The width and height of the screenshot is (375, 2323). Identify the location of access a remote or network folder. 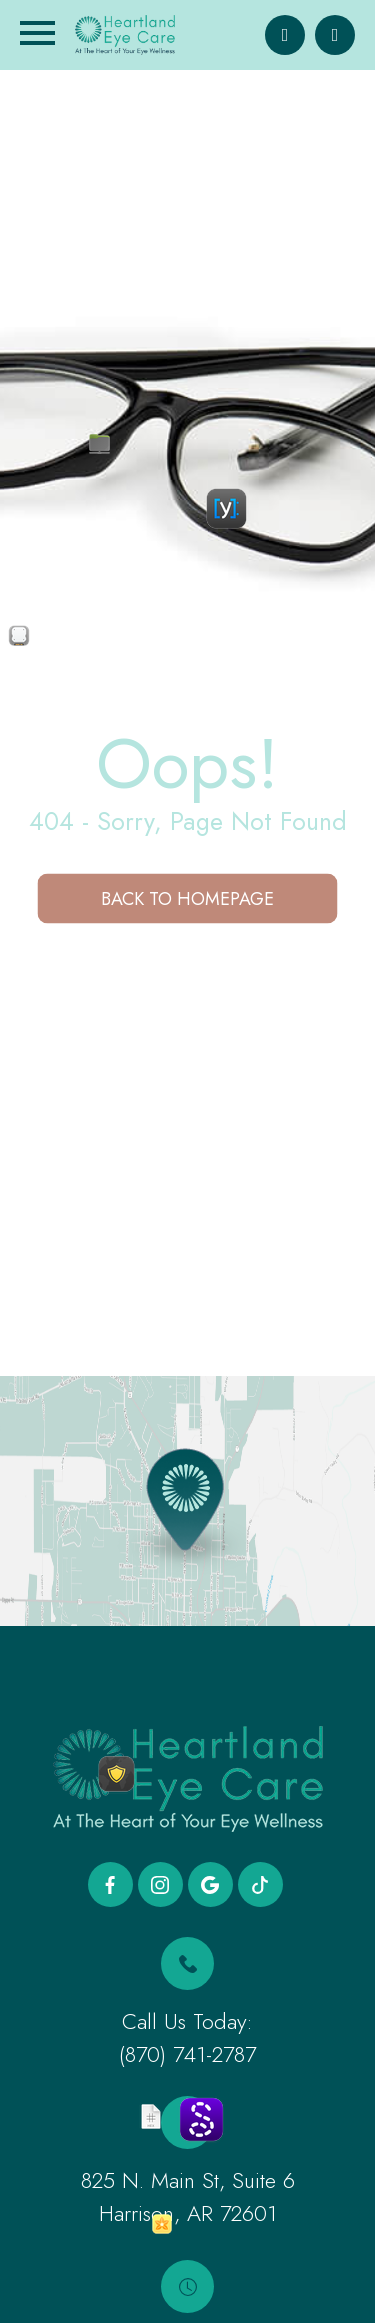
(99, 443).